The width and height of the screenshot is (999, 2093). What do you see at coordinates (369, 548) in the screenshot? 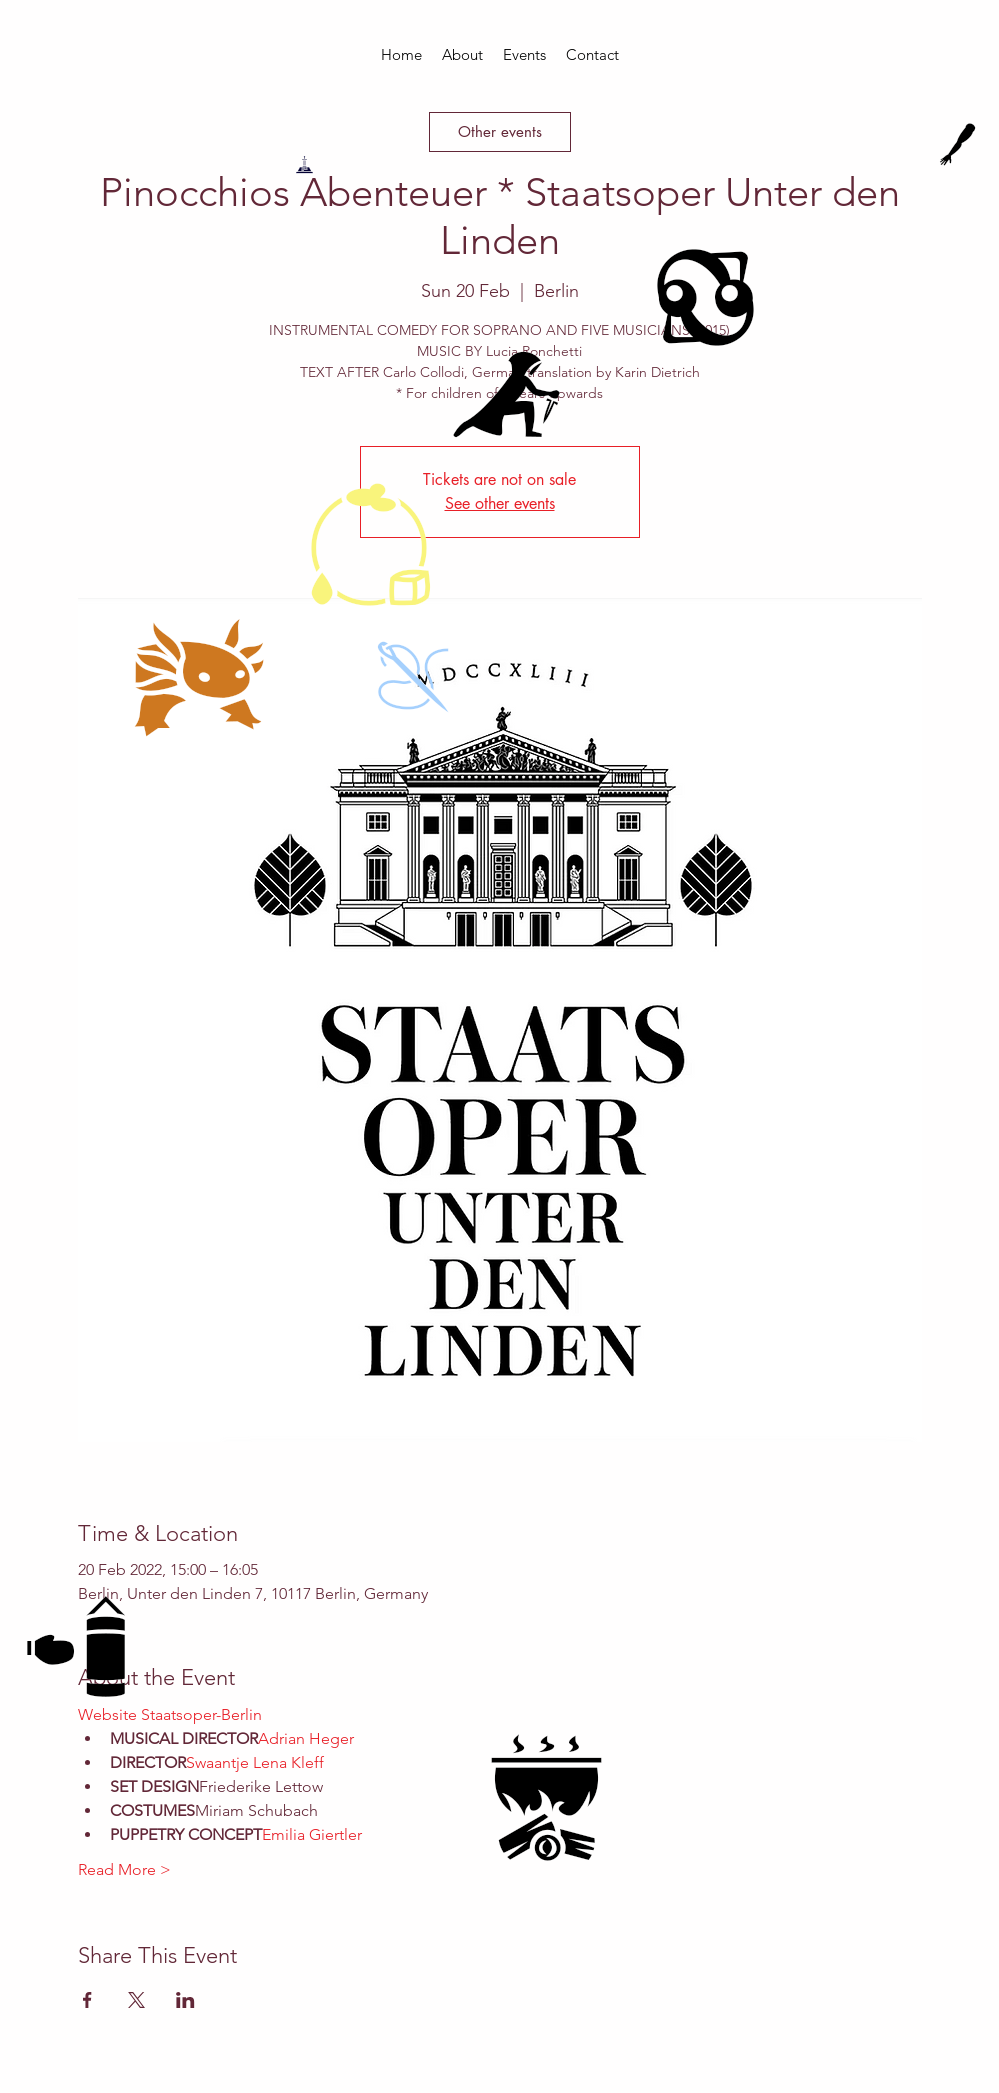
I see `view or toggle between states of matter` at bounding box center [369, 548].